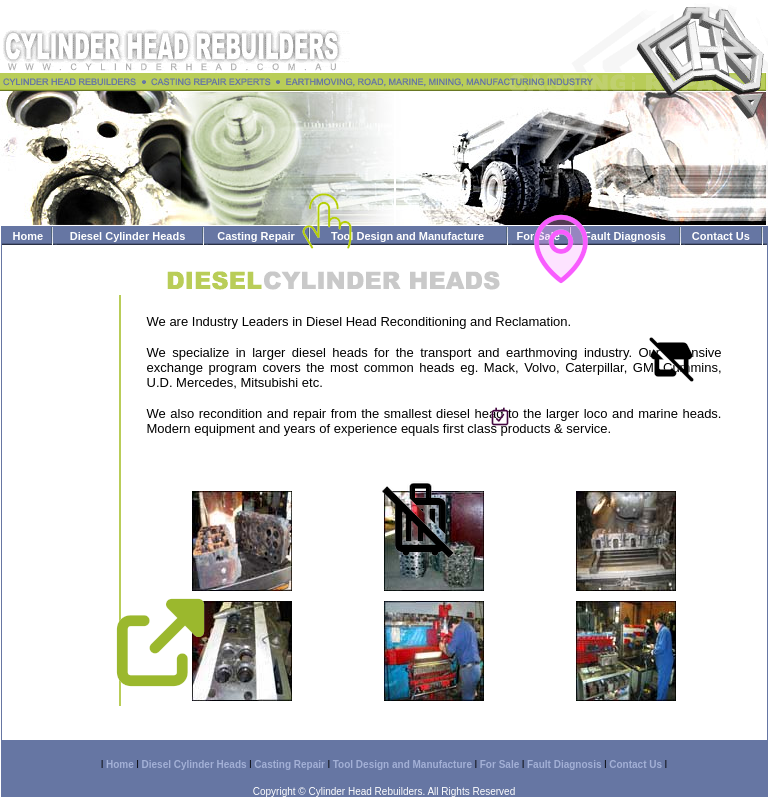  What do you see at coordinates (327, 222) in the screenshot?
I see `tap to interact with this element` at bounding box center [327, 222].